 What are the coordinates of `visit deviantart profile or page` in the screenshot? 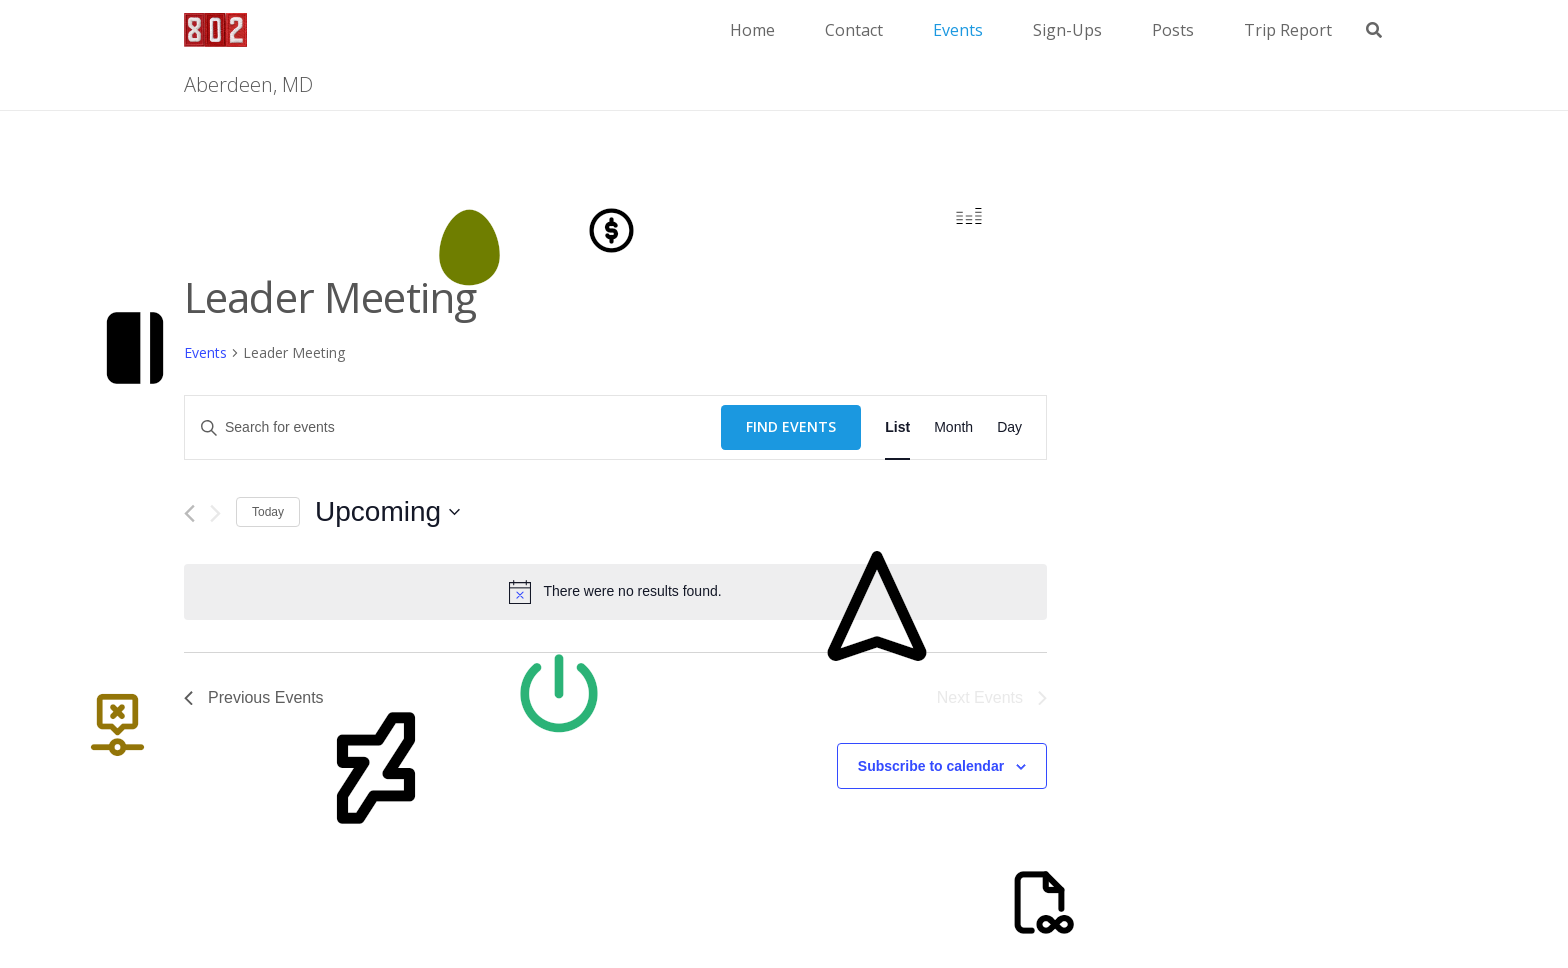 It's located at (376, 768).